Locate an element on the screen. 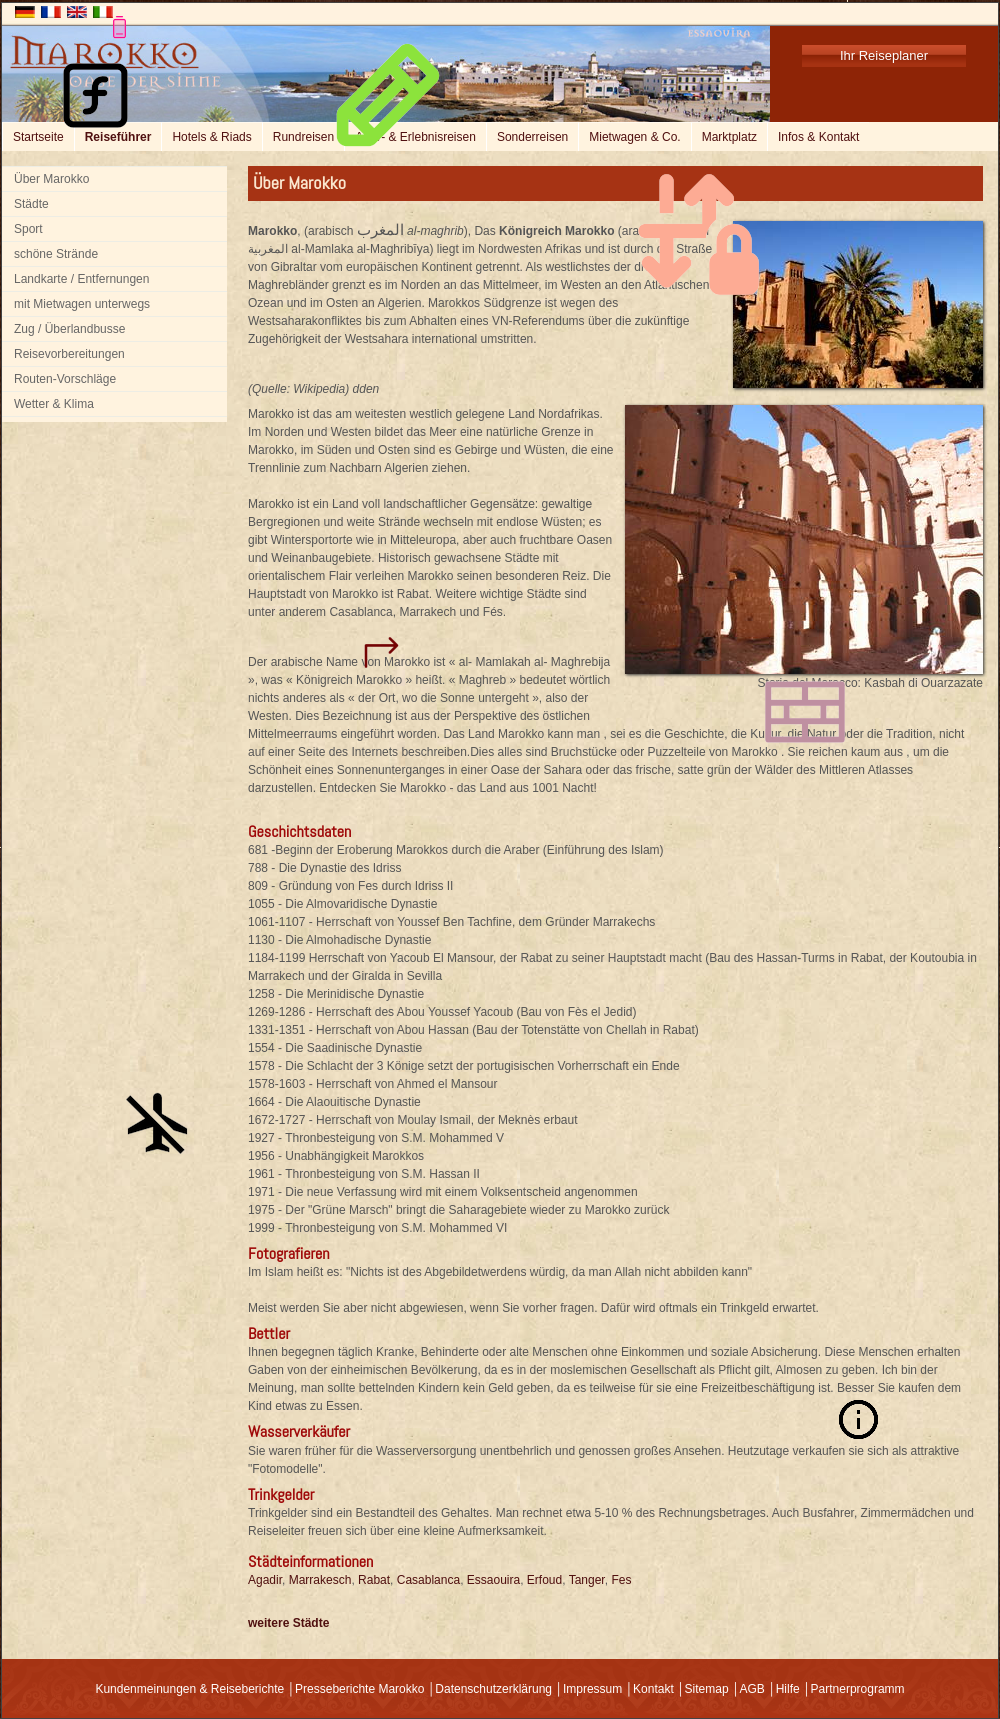 The image size is (1000, 1719). access mathematical functions or formulas is located at coordinates (95, 95).